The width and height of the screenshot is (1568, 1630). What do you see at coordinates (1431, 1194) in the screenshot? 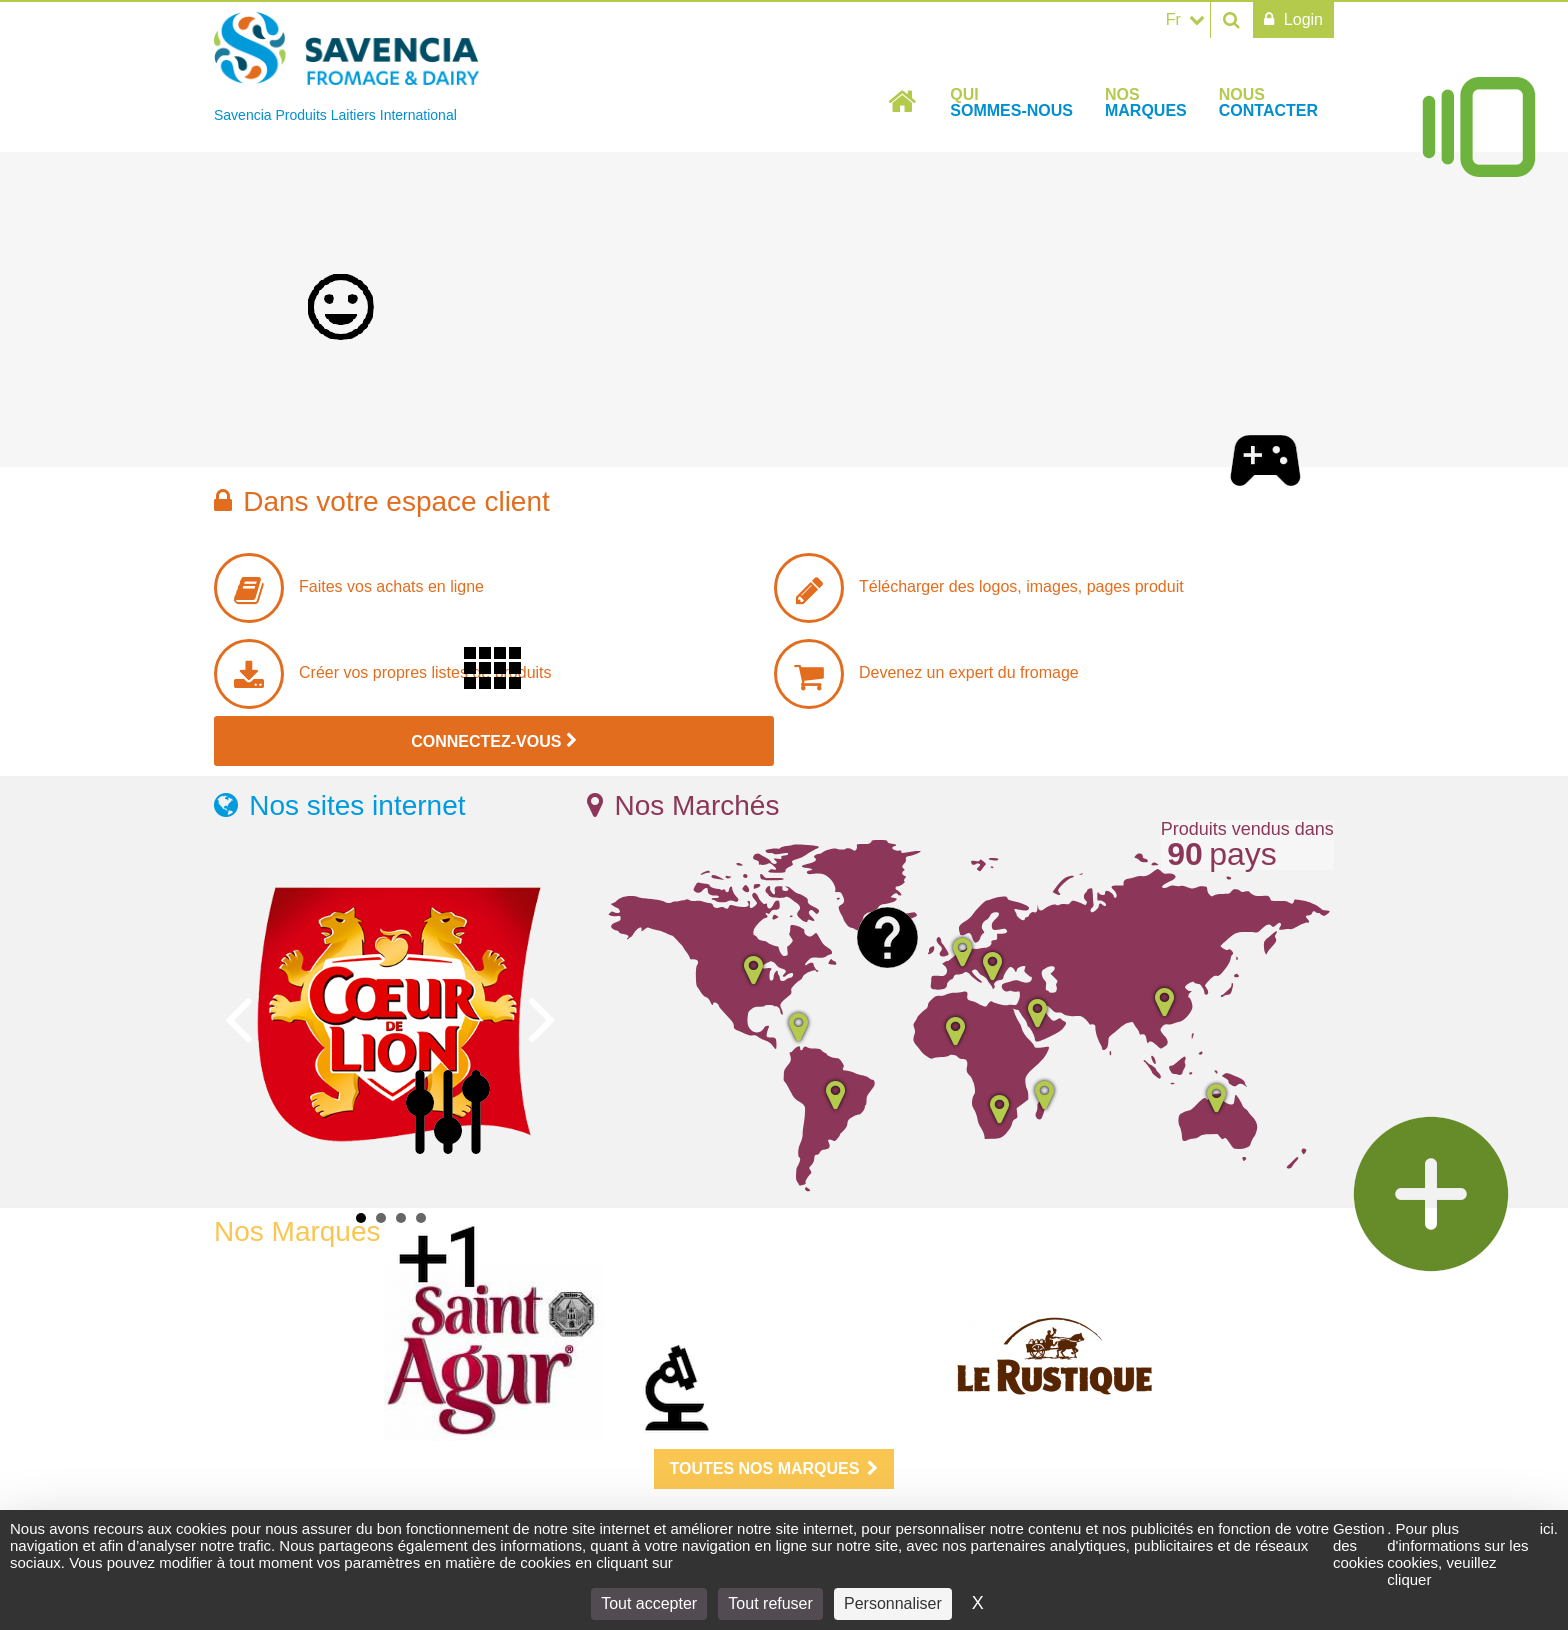
I see `add a new item` at bounding box center [1431, 1194].